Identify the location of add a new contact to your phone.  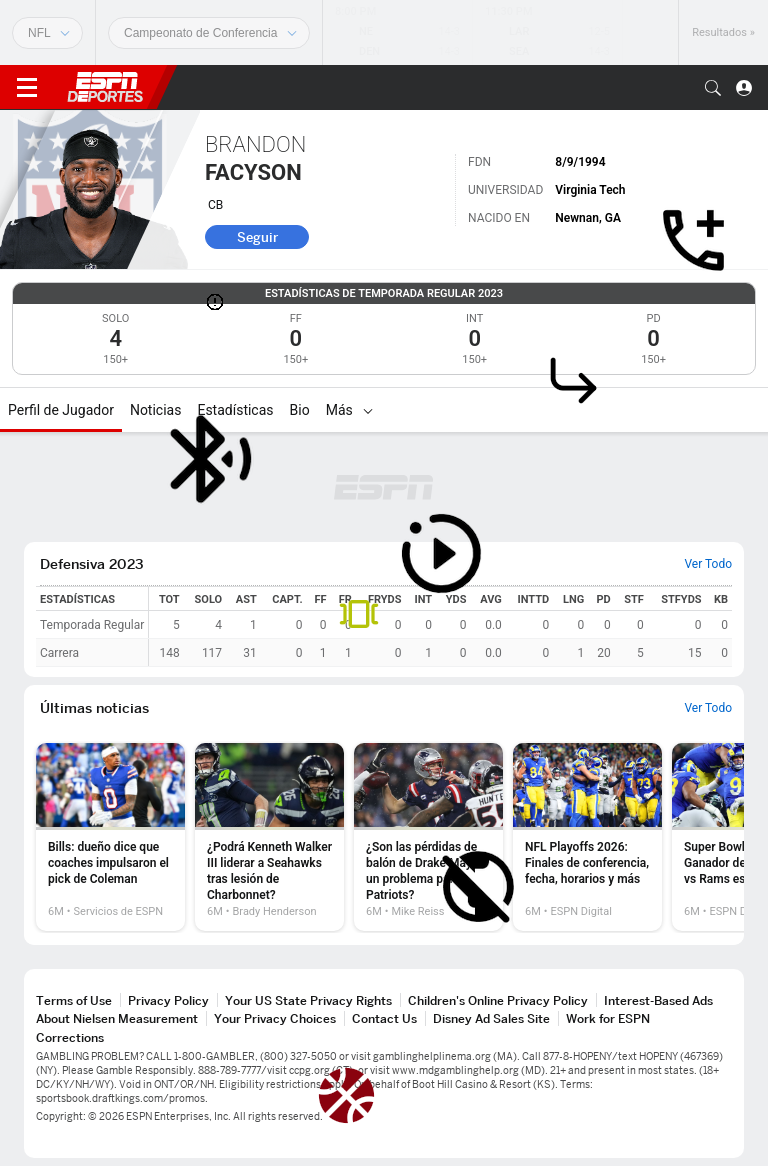
(693, 240).